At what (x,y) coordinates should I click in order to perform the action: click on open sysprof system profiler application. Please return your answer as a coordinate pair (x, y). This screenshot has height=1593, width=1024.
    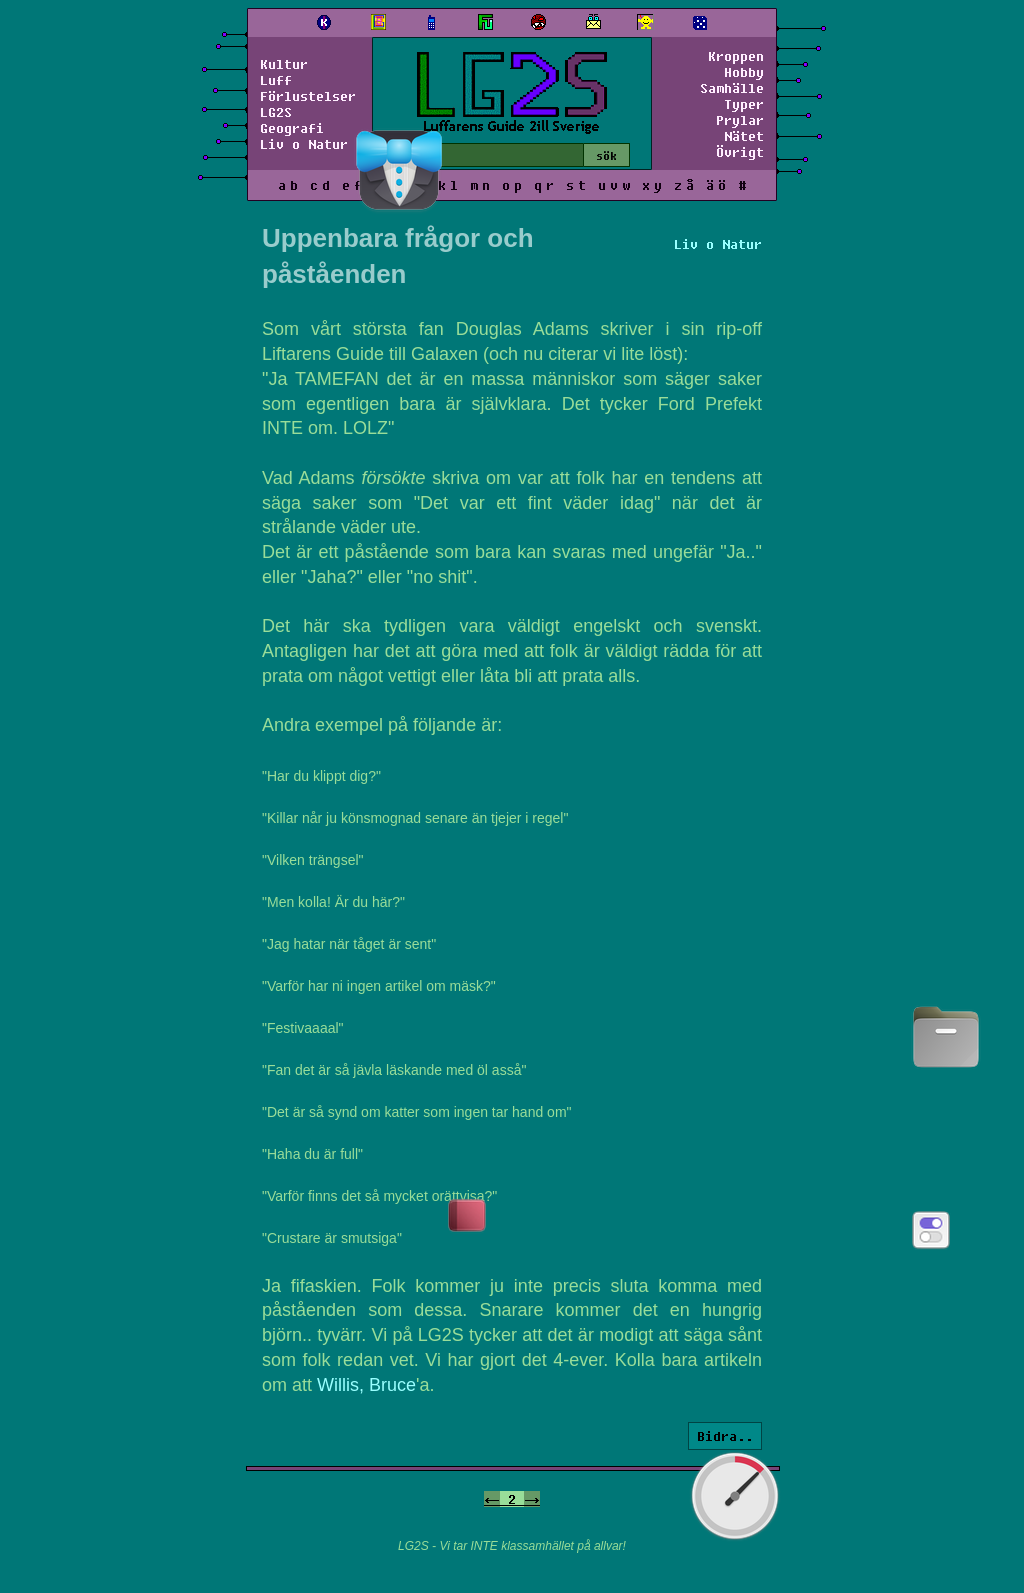
    Looking at the image, I should click on (735, 1496).